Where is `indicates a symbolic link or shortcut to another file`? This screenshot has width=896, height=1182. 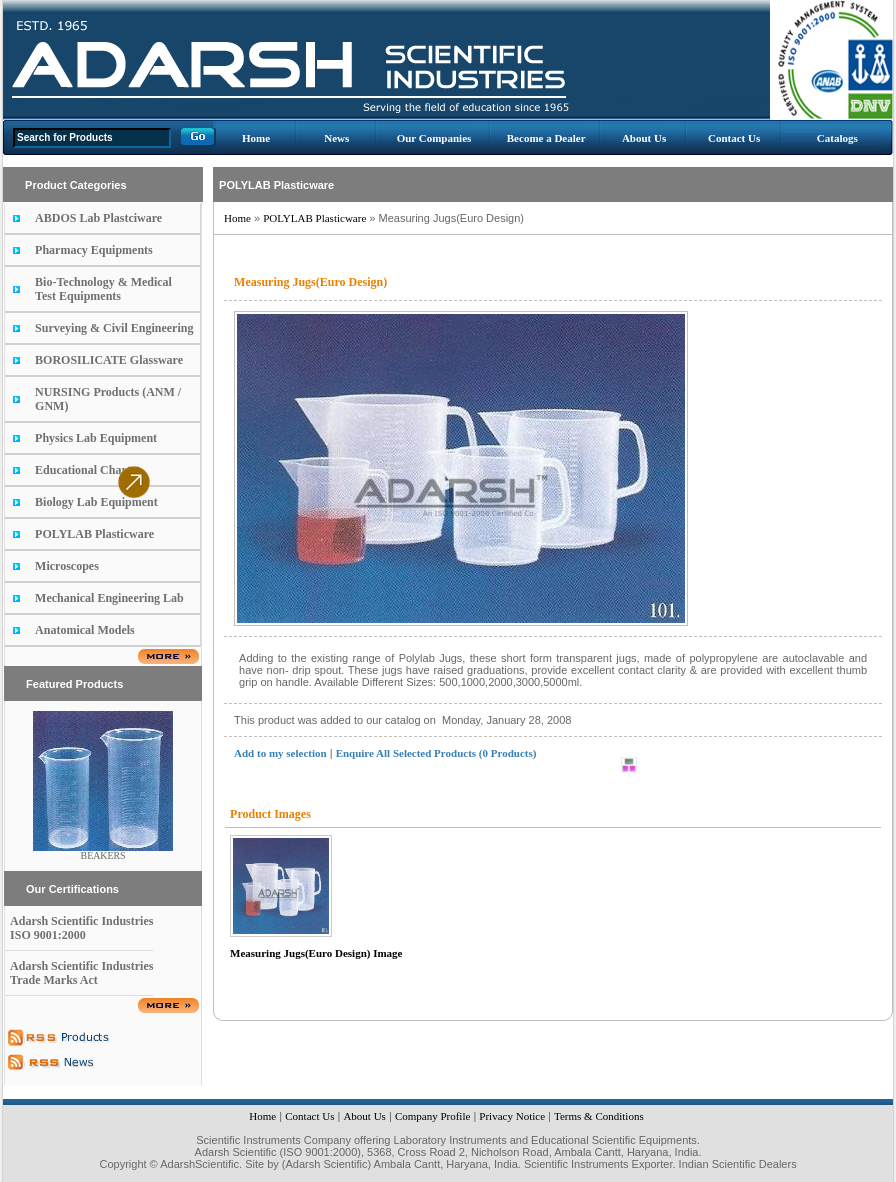 indicates a symbolic link or shortcut to another file is located at coordinates (134, 482).